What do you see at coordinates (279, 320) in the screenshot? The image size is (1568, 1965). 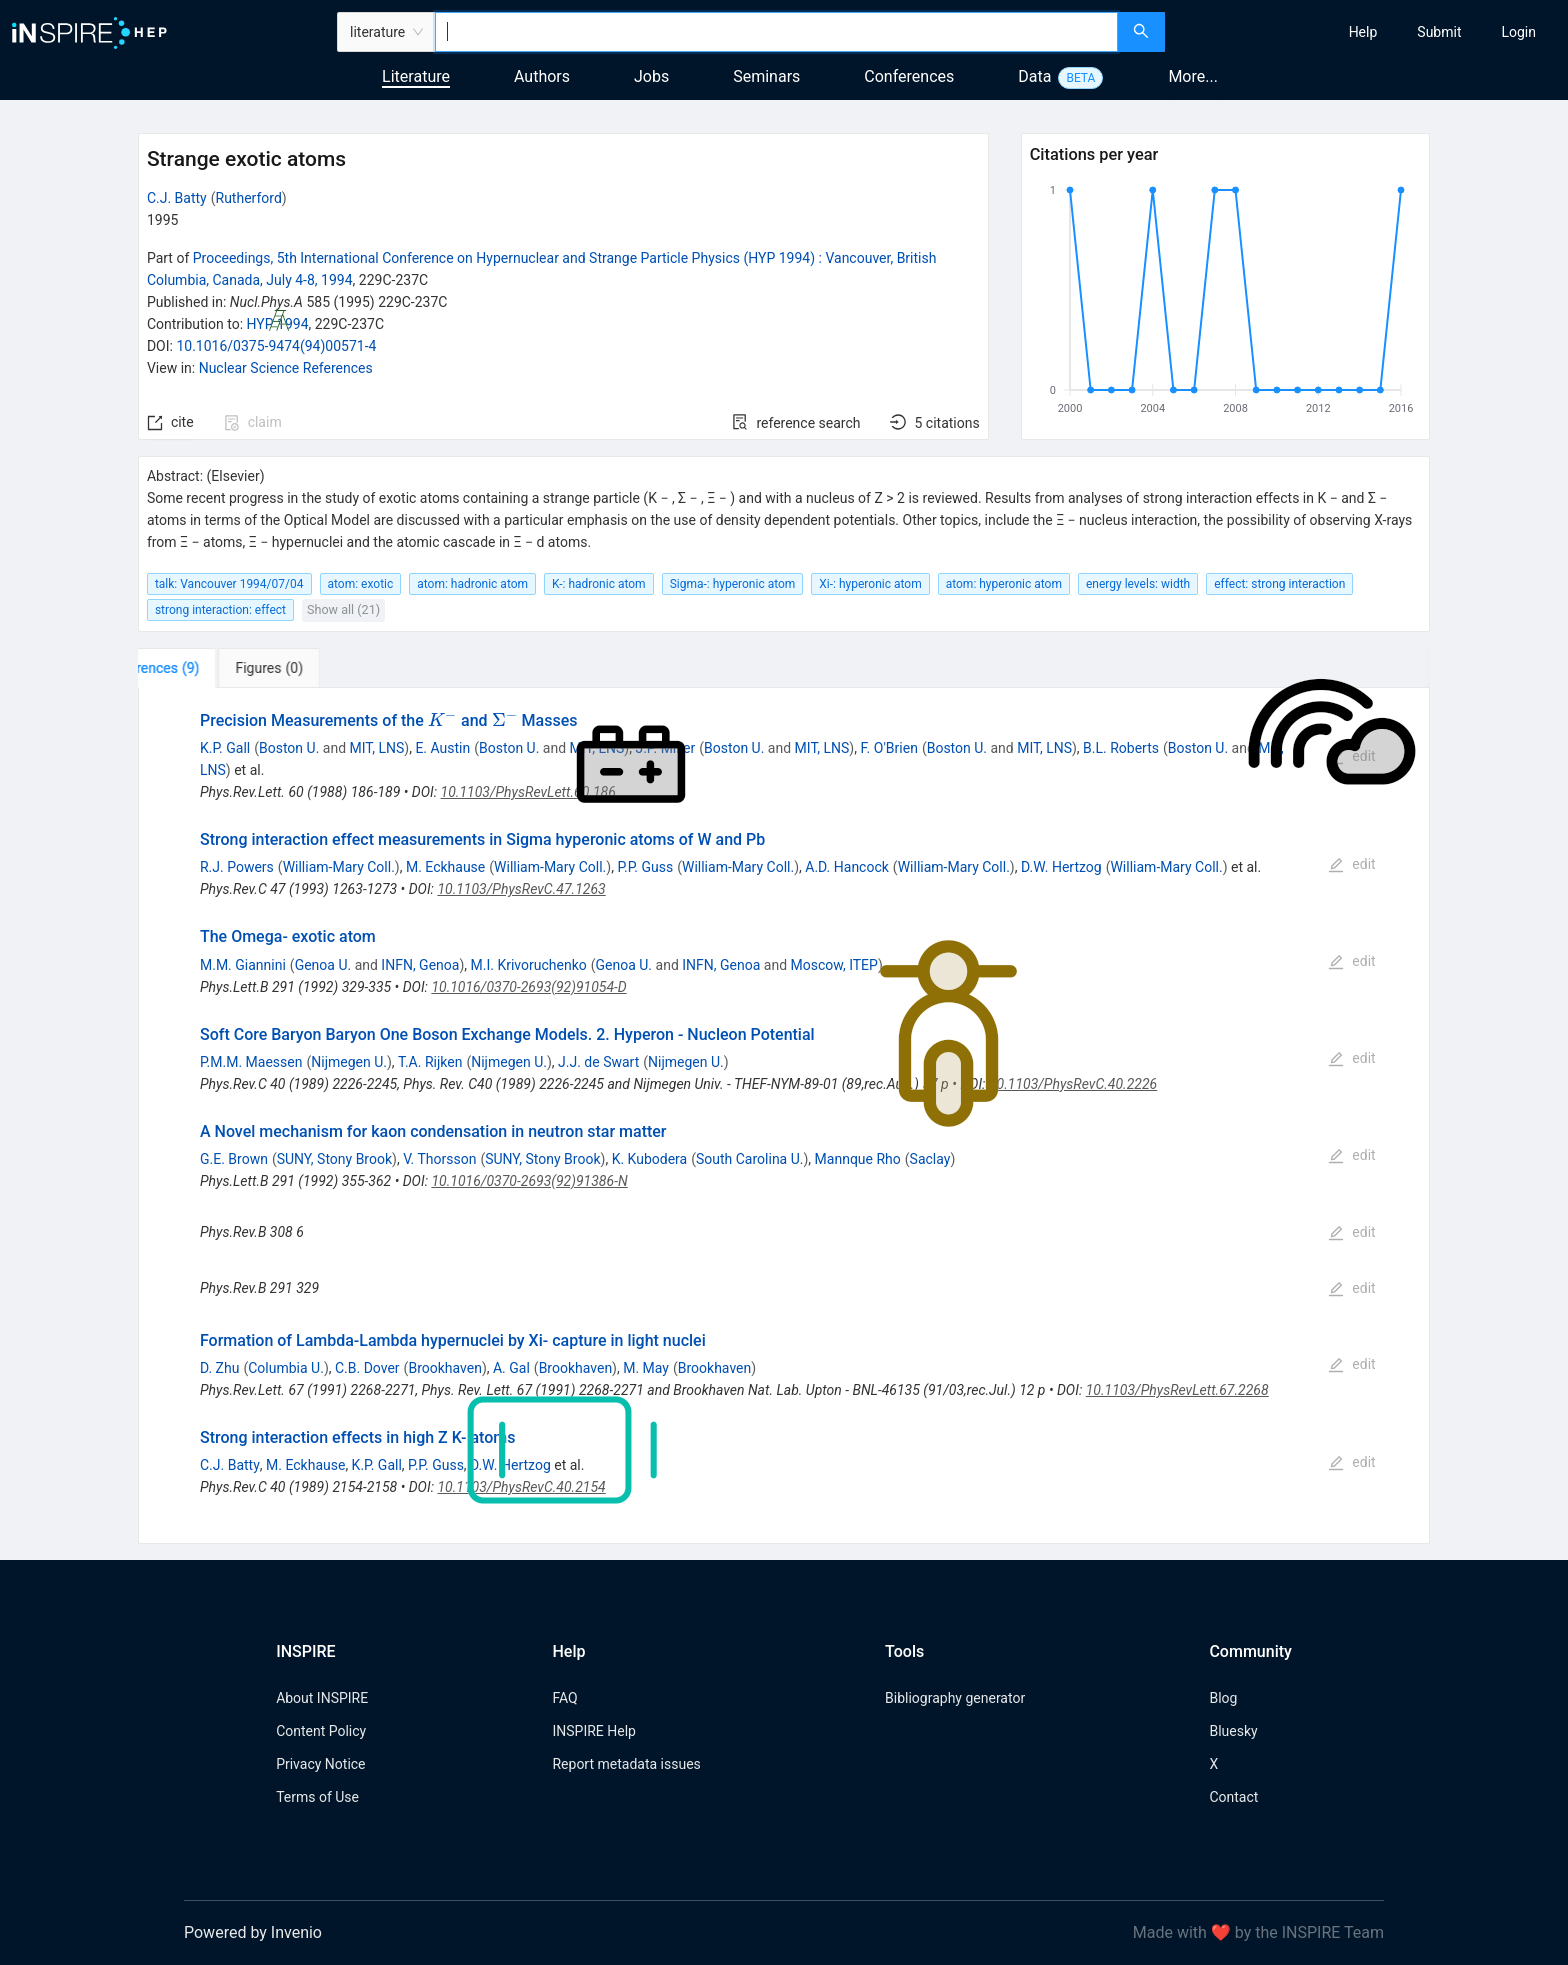 I see `access tools or equipment section` at bounding box center [279, 320].